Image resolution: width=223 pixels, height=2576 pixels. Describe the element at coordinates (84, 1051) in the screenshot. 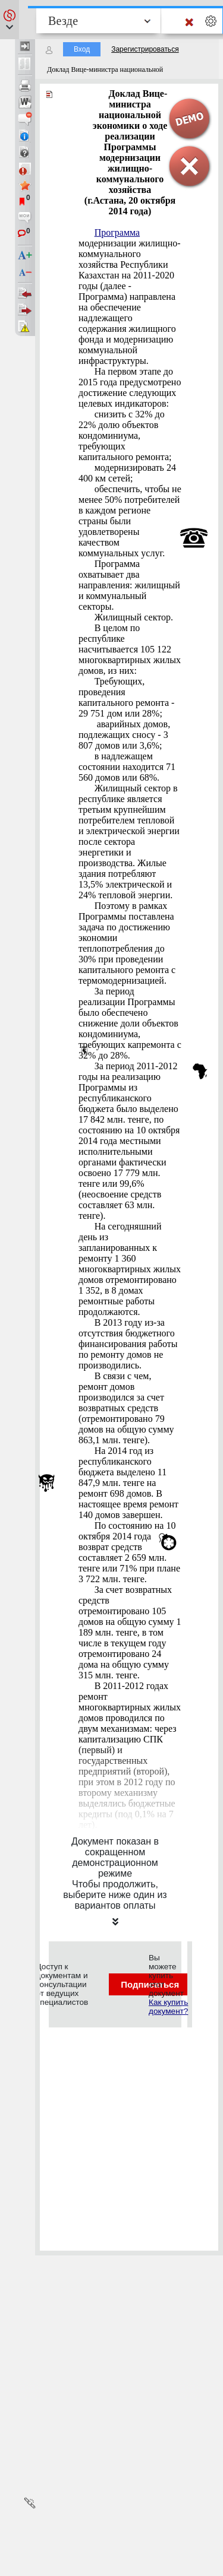

I see `collect or capture a shadow creature` at that location.